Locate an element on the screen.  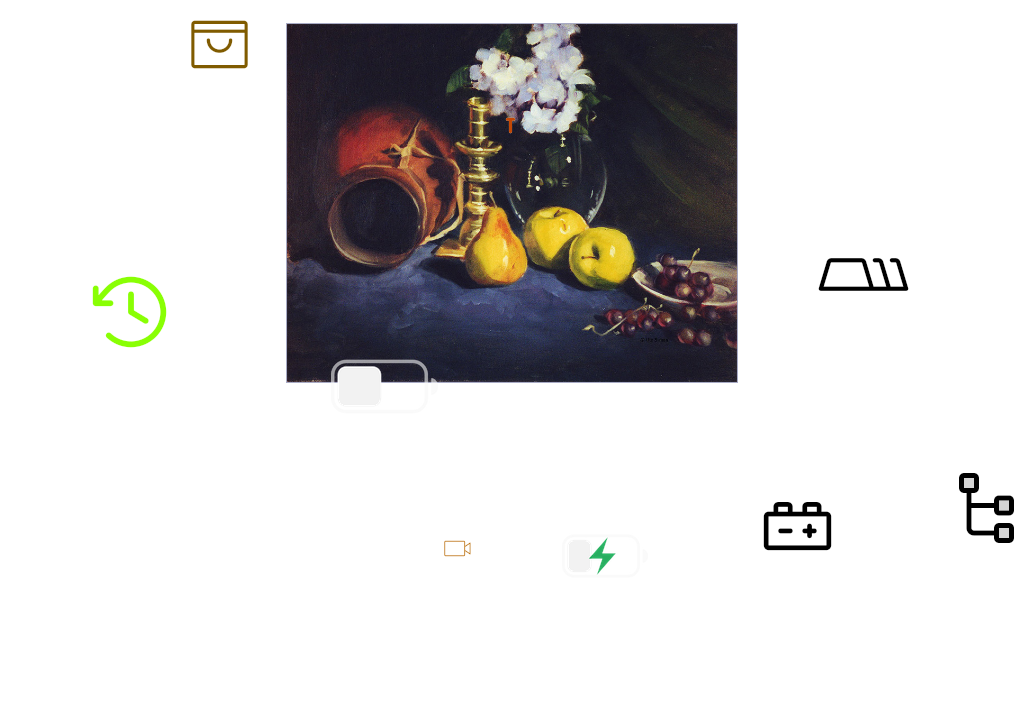
text formatting option for title case is located at coordinates (510, 125).